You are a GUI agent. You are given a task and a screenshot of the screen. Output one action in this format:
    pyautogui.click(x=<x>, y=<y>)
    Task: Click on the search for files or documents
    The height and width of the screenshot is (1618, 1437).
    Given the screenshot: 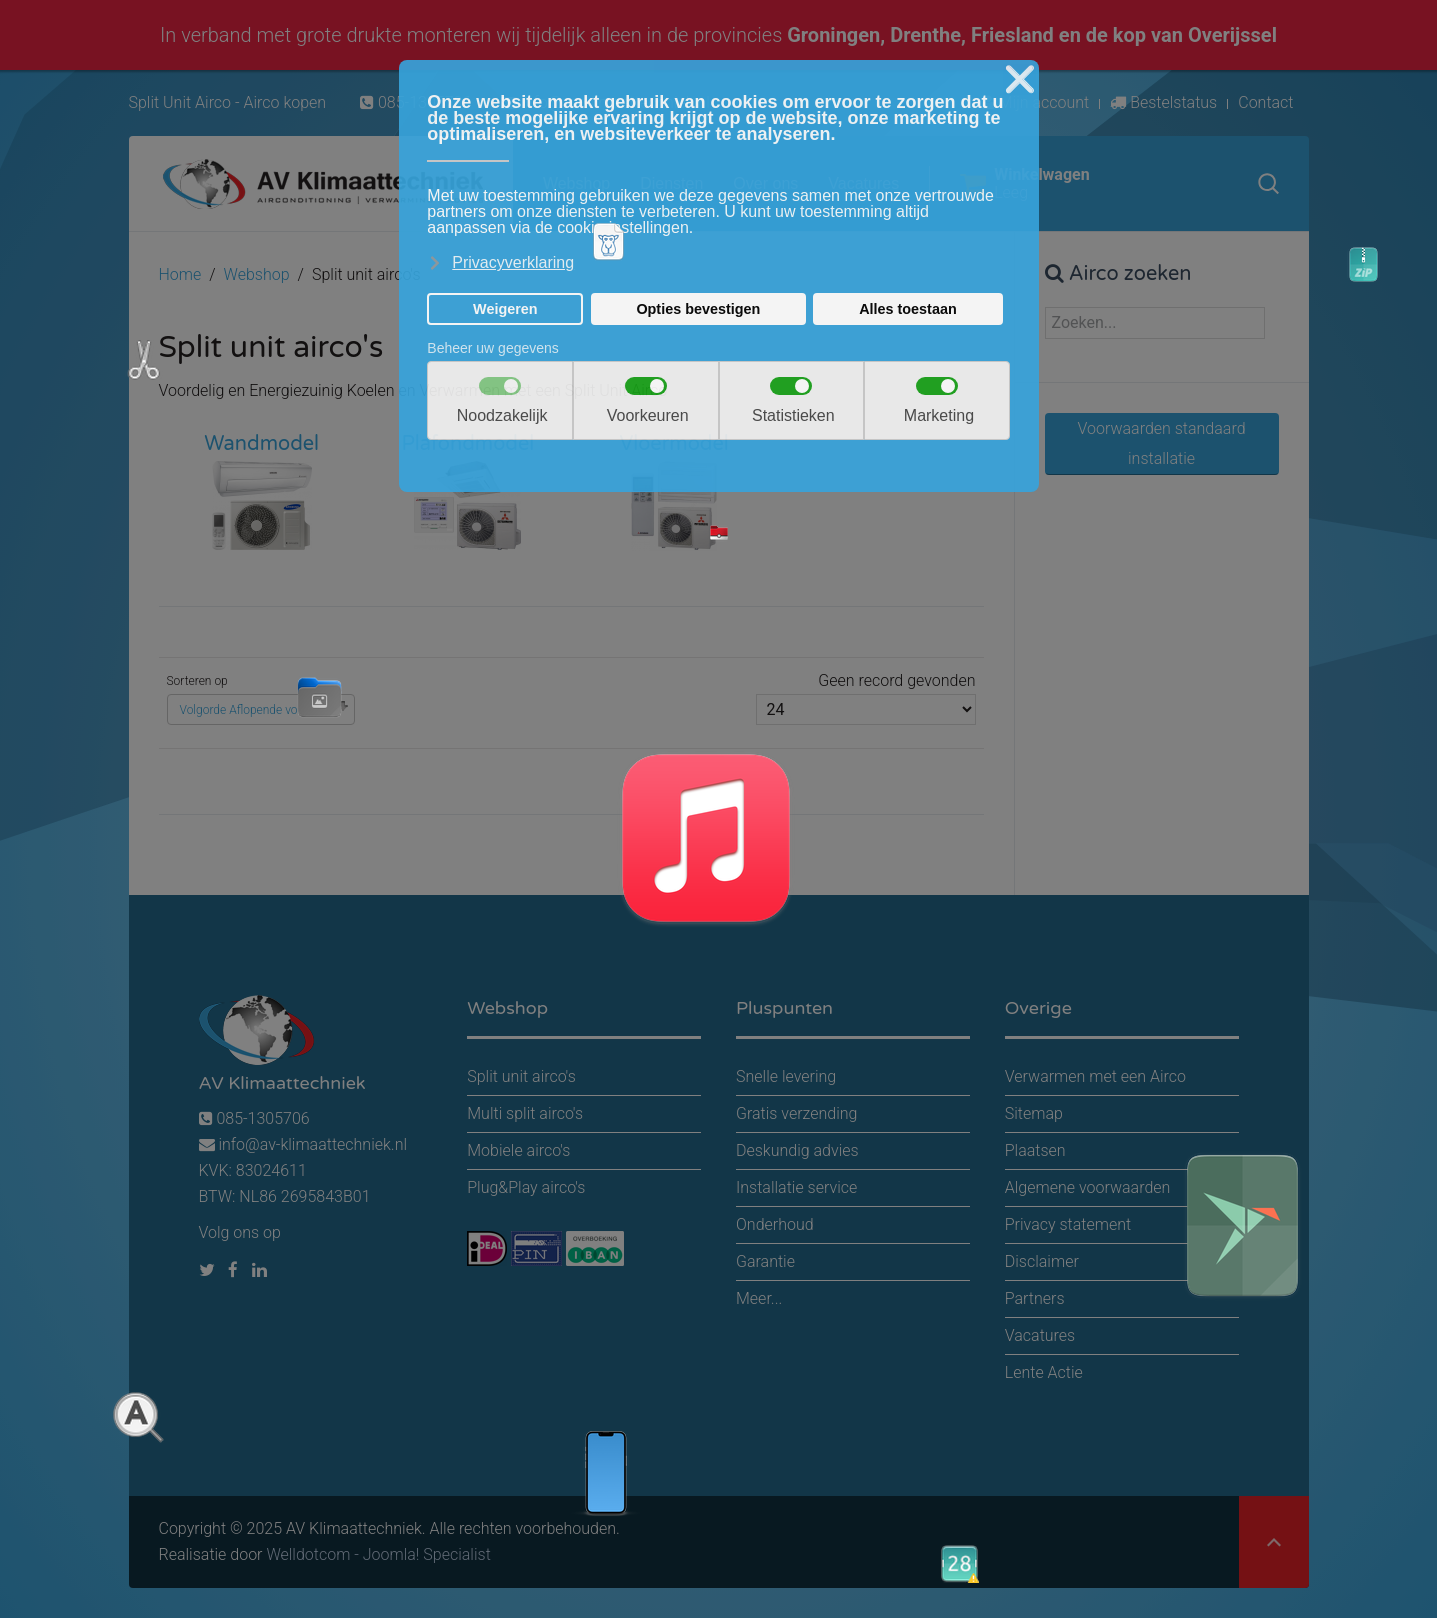 What is the action you would take?
    pyautogui.click(x=138, y=1417)
    